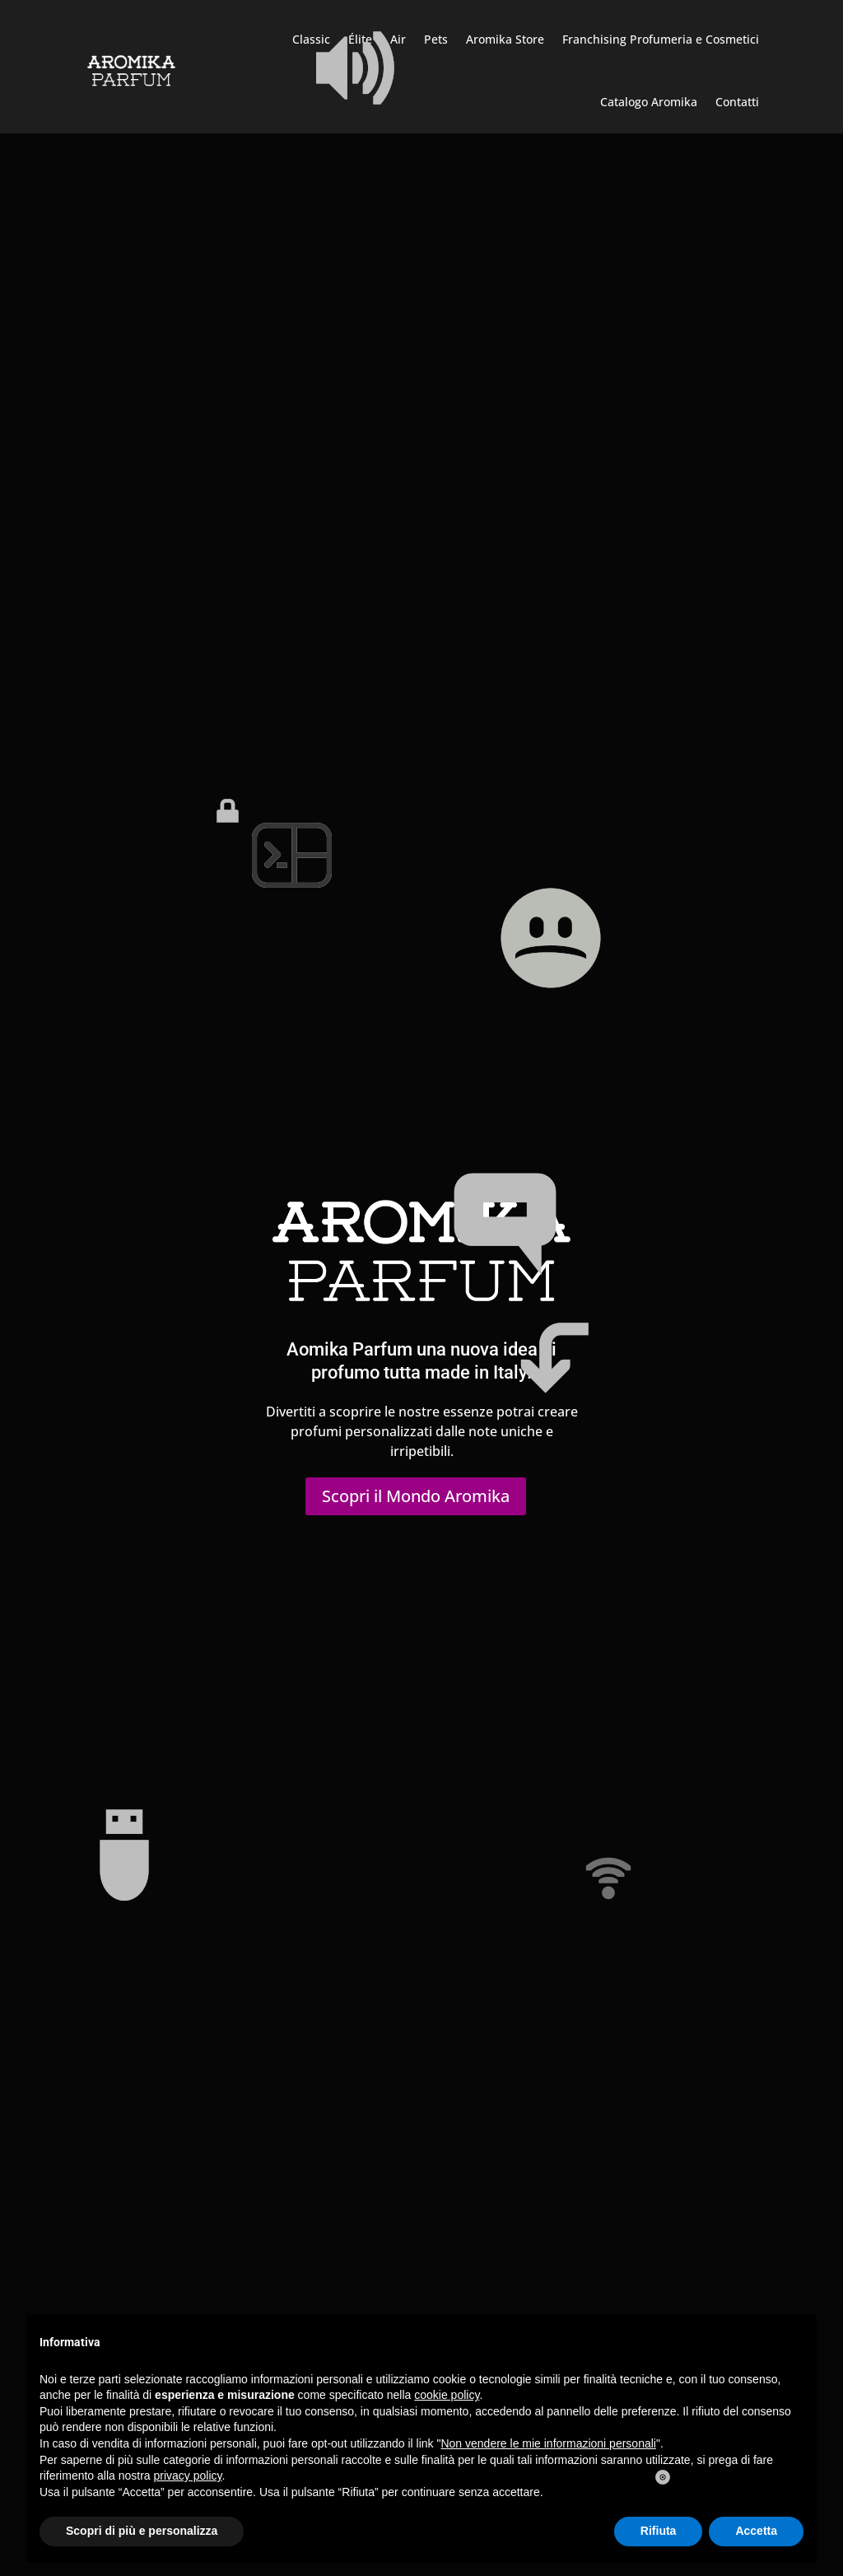  Describe the element at coordinates (557, 1353) in the screenshot. I see `rotate object counterclockwise` at that location.